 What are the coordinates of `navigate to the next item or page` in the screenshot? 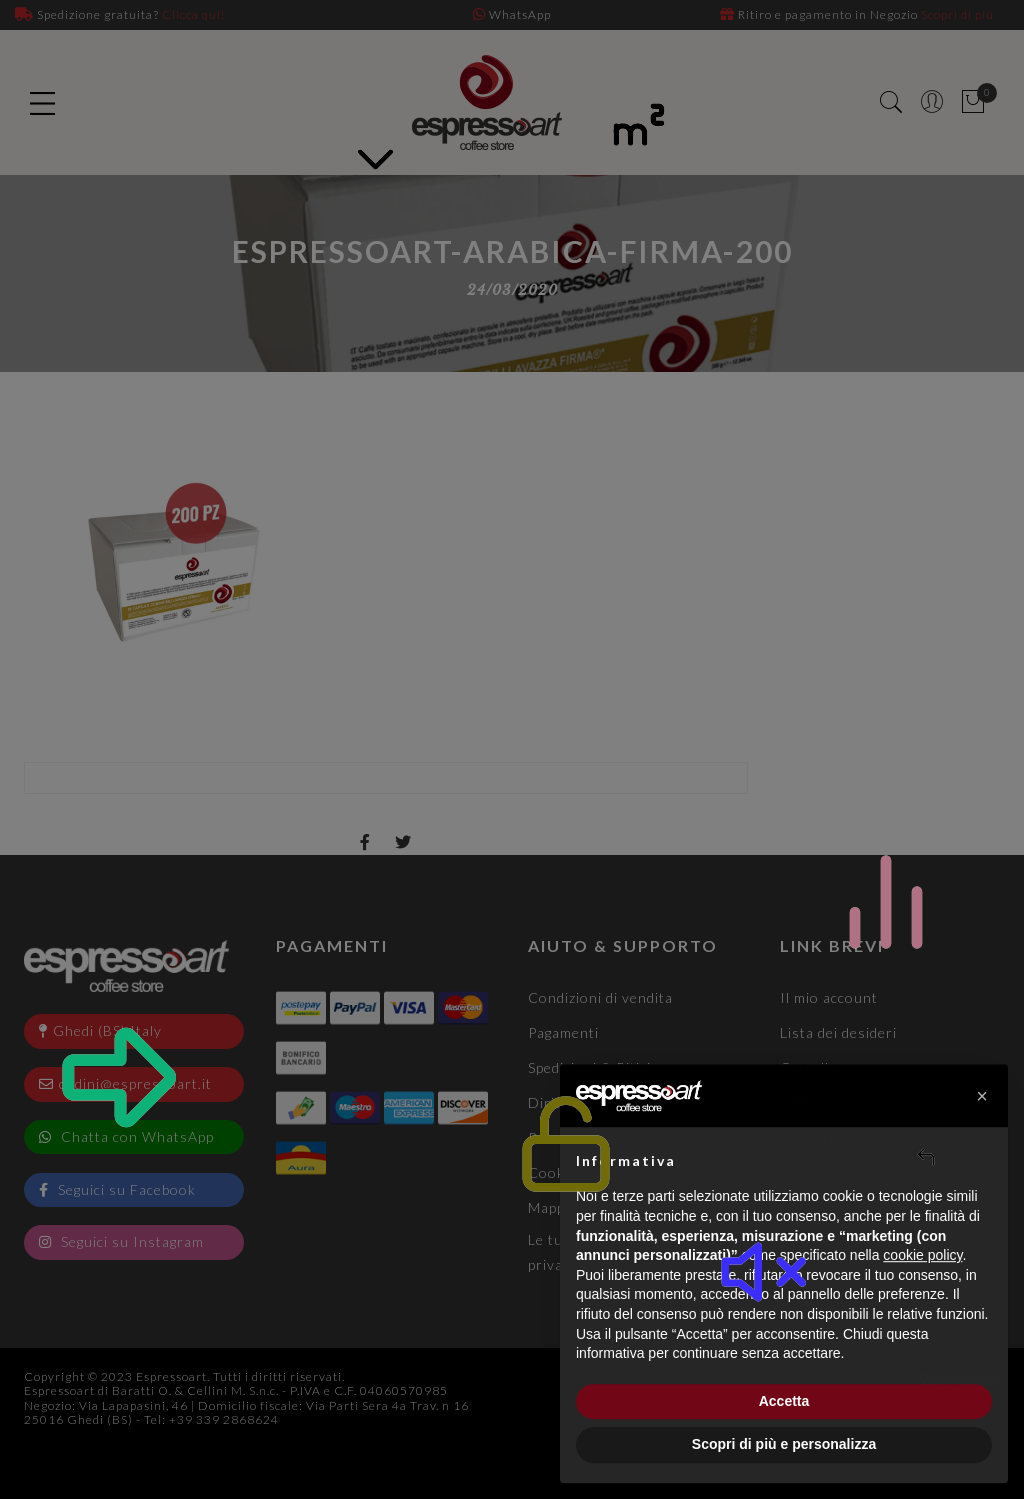 It's located at (120, 1077).